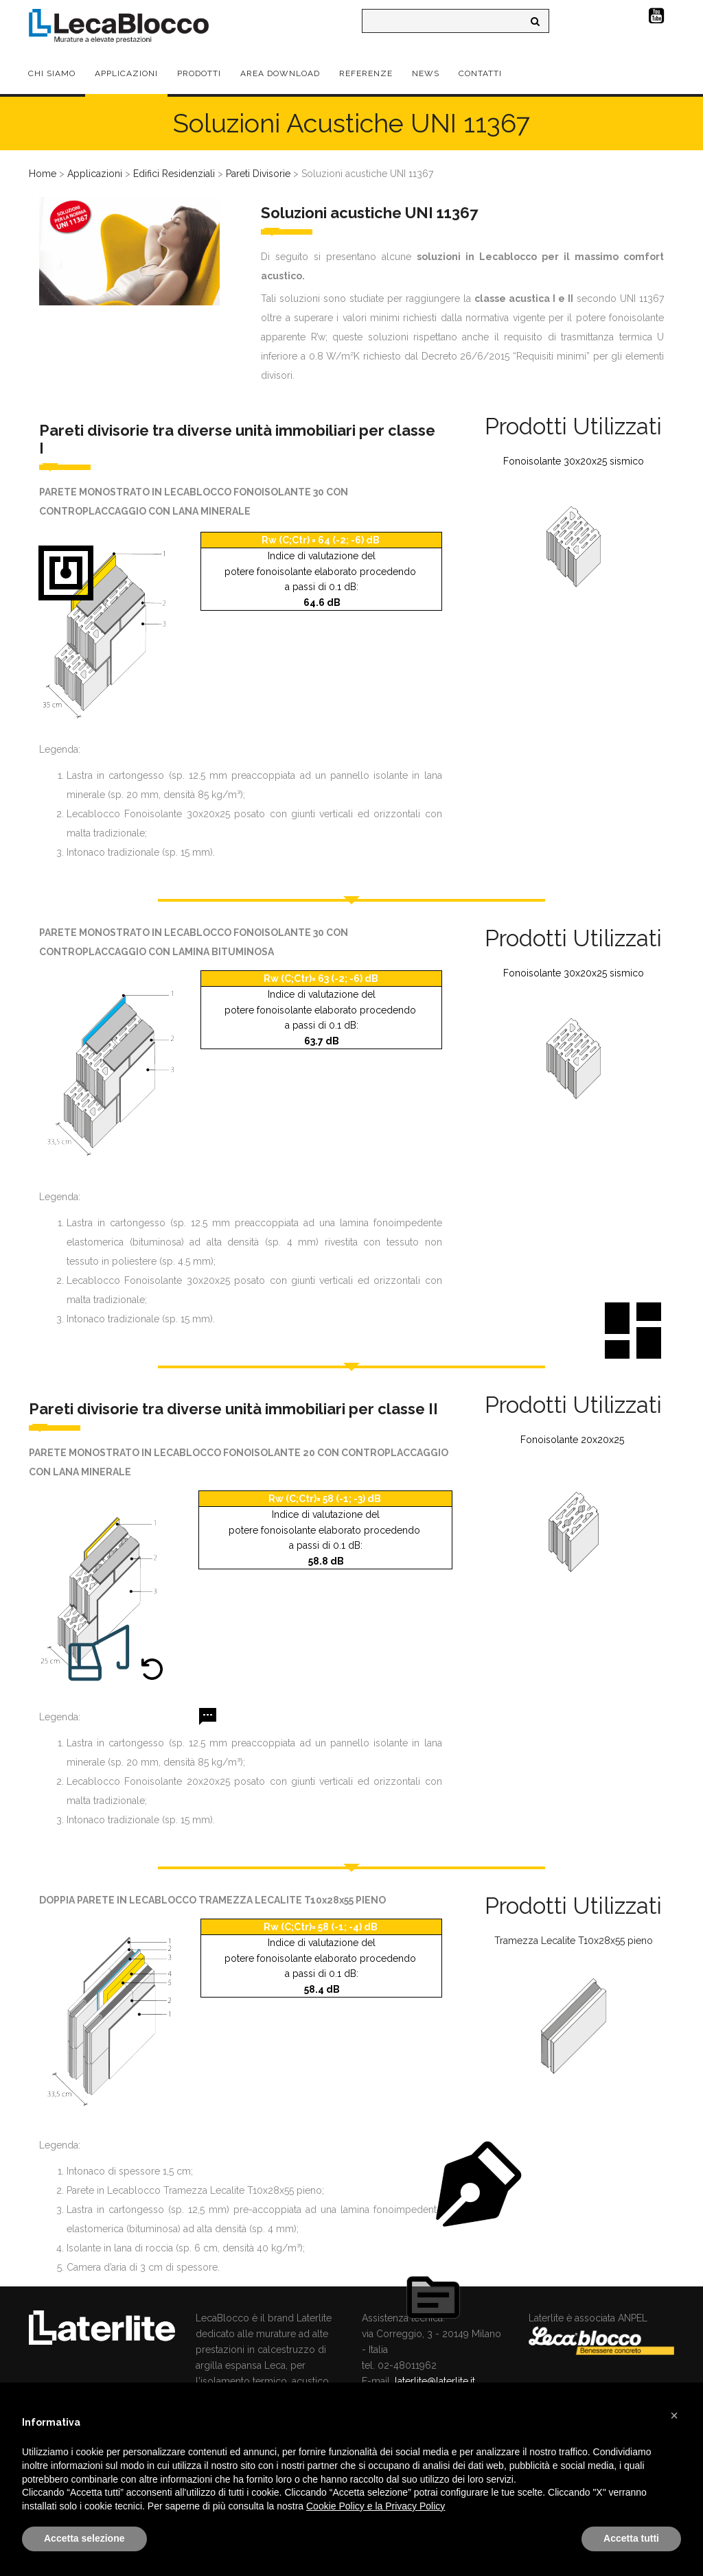 This screenshot has width=703, height=2576. Describe the element at coordinates (207, 1716) in the screenshot. I see `view text messages` at that location.